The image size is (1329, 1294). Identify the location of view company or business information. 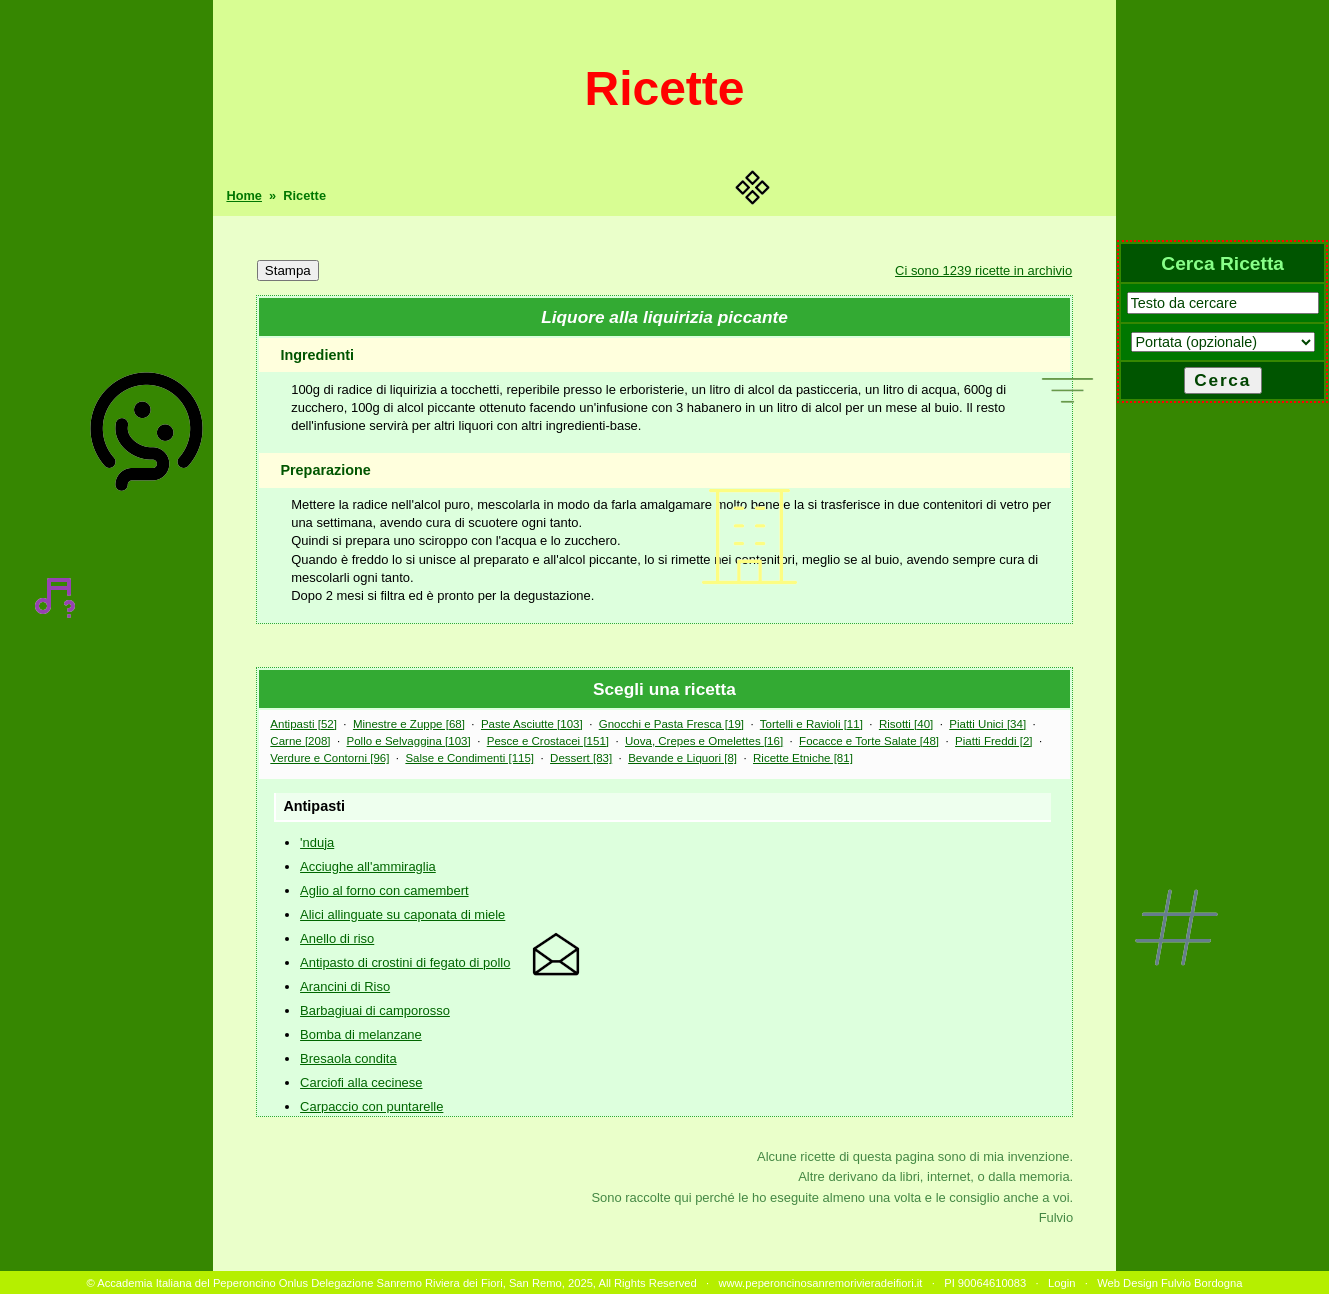
(749, 536).